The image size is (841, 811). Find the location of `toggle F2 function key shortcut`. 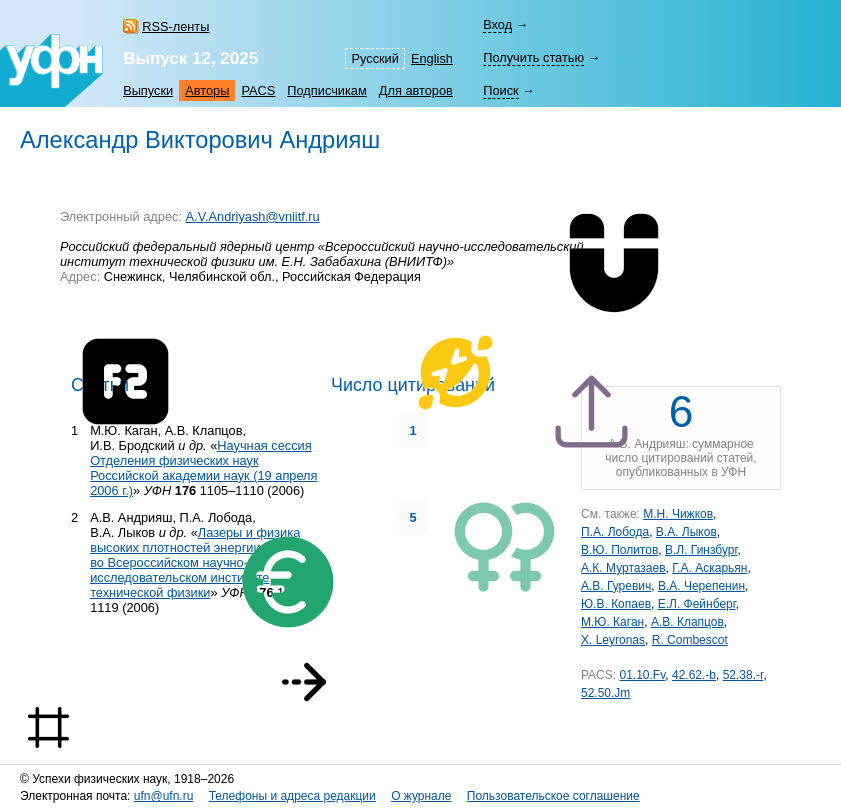

toggle F2 function key shortcut is located at coordinates (125, 381).